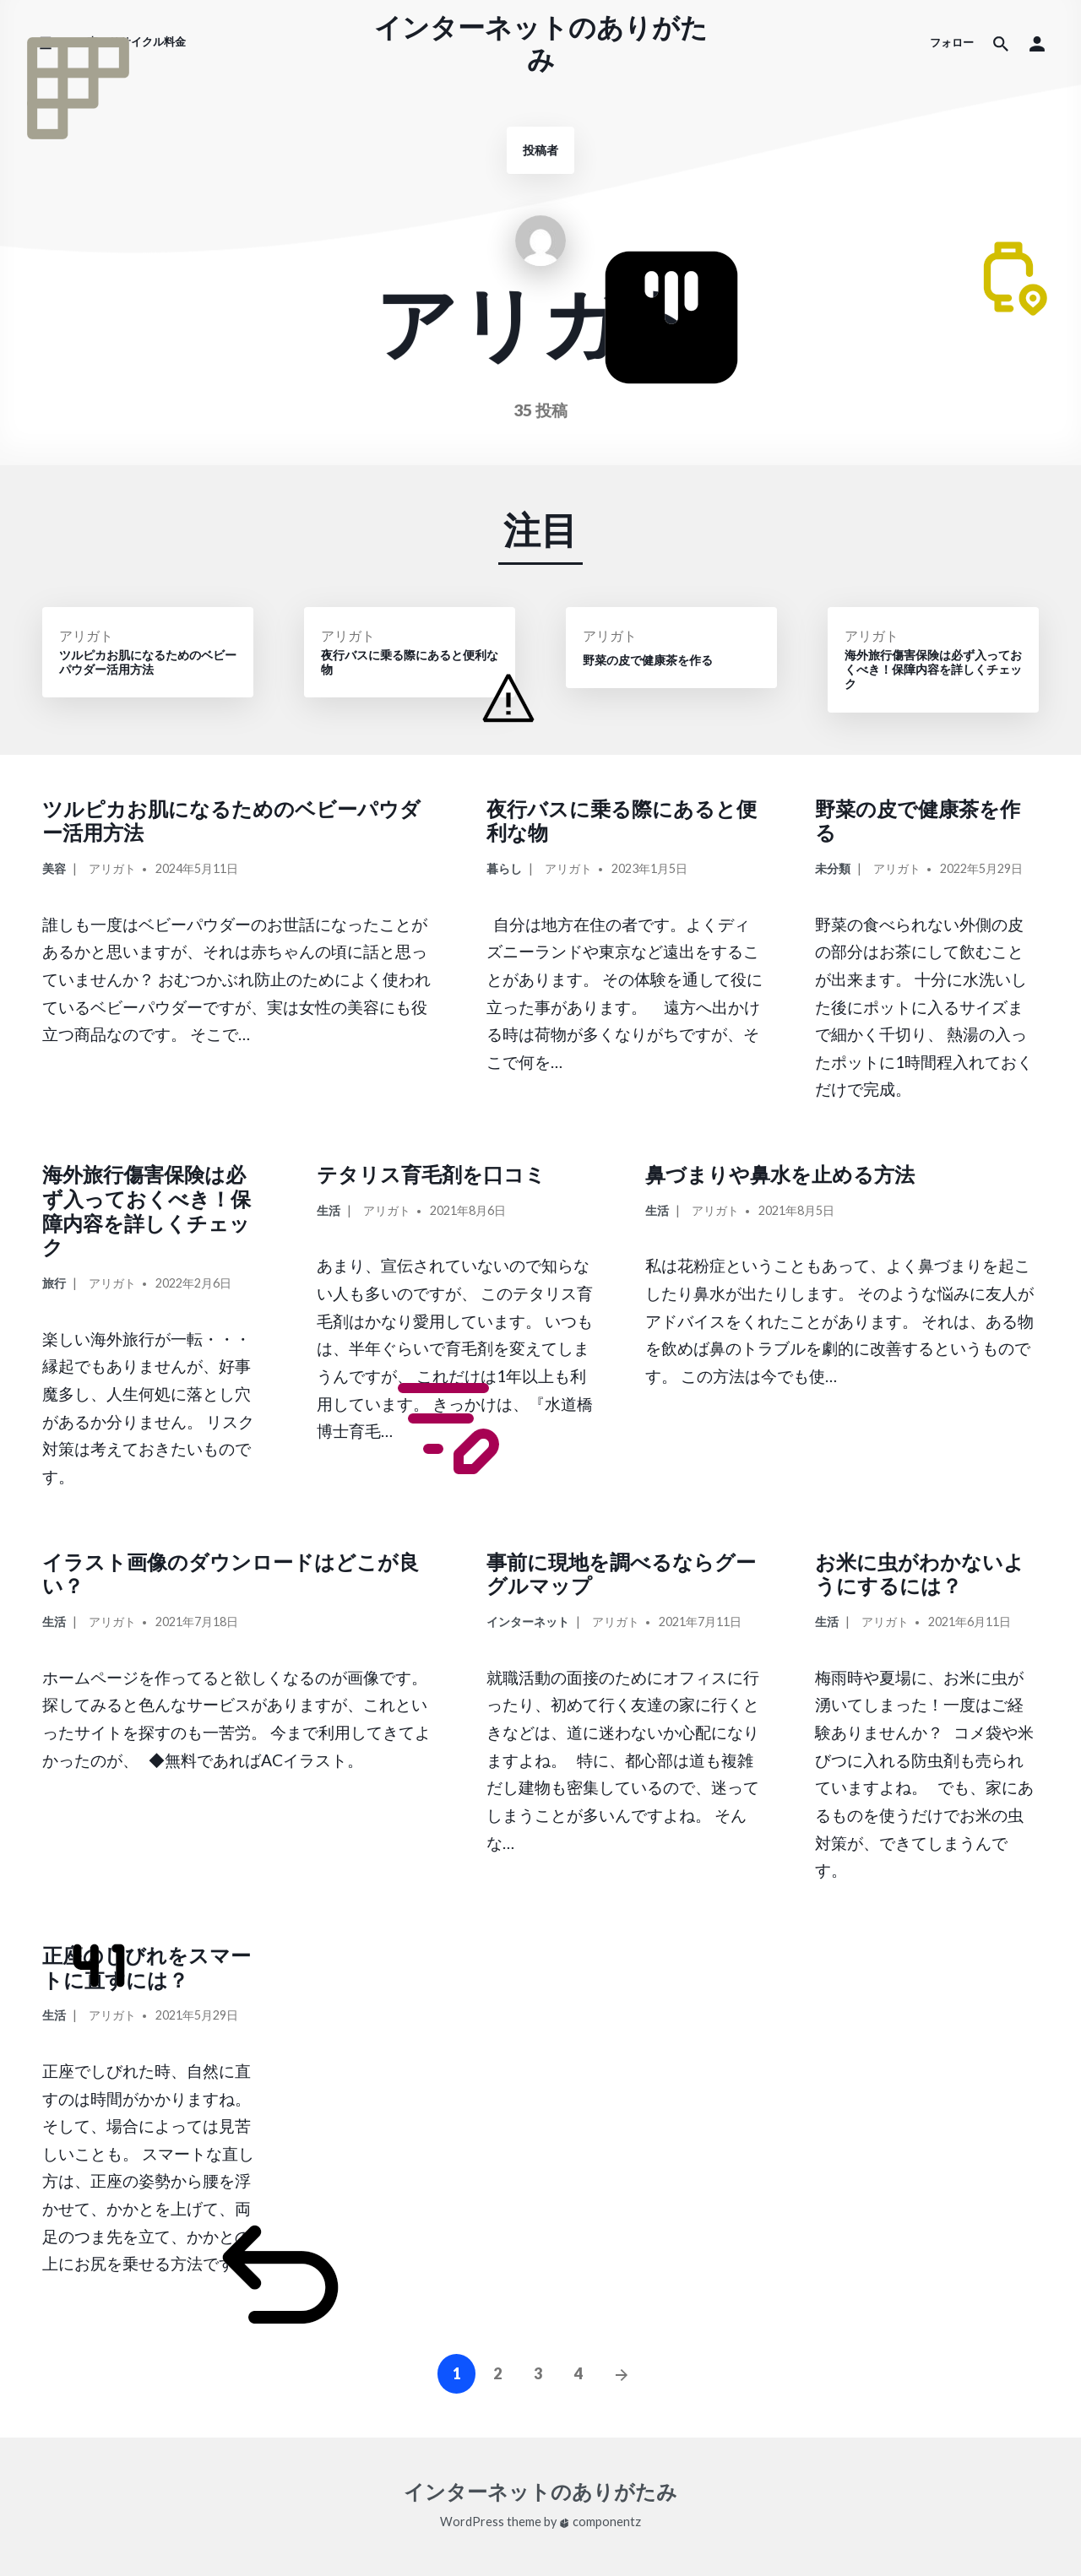 This screenshot has width=1081, height=2576. What do you see at coordinates (671, 317) in the screenshot?
I see `align content to top center of container` at bounding box center [671, 317].